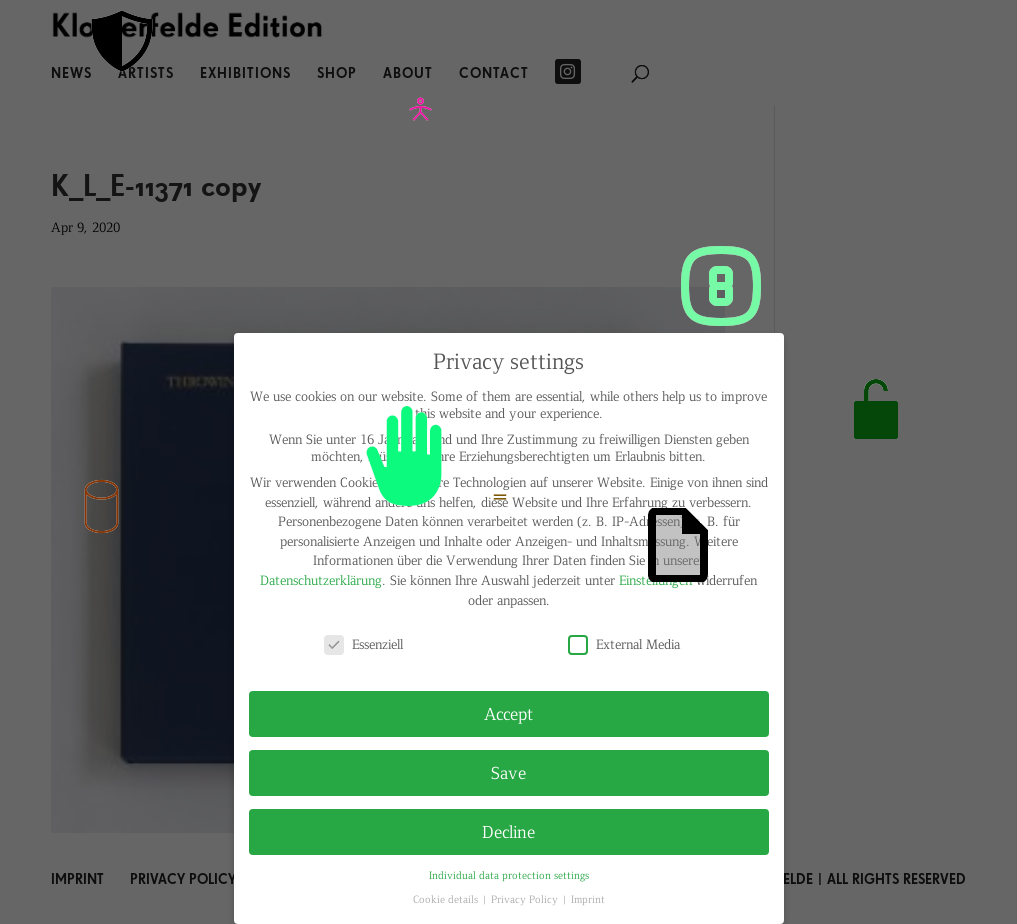  What do you see at coordinates (721, 286) in the screenshot?
I see `indicates item number 8 in a list or sequence` at bounding box center [721, 286].